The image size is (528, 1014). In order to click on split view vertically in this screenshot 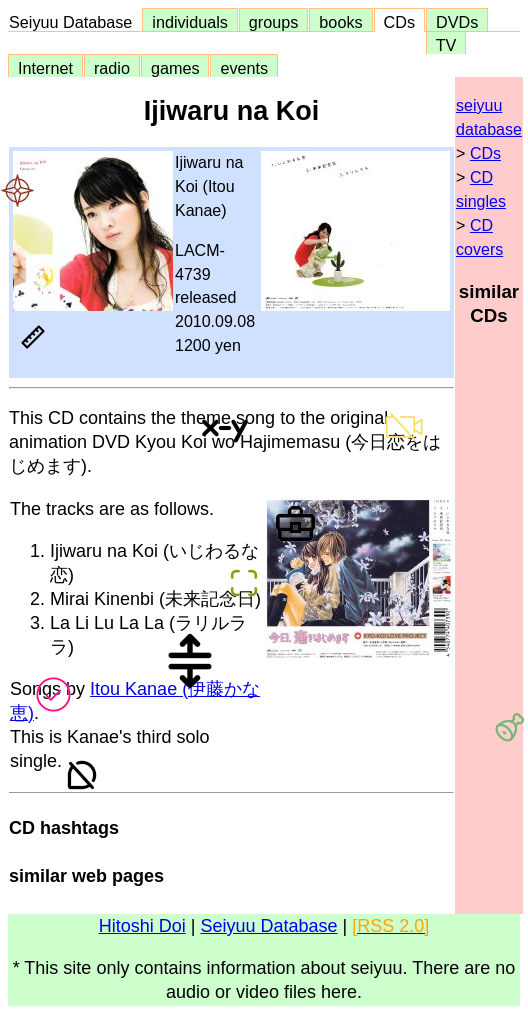, I will do `click(190, 661)`.